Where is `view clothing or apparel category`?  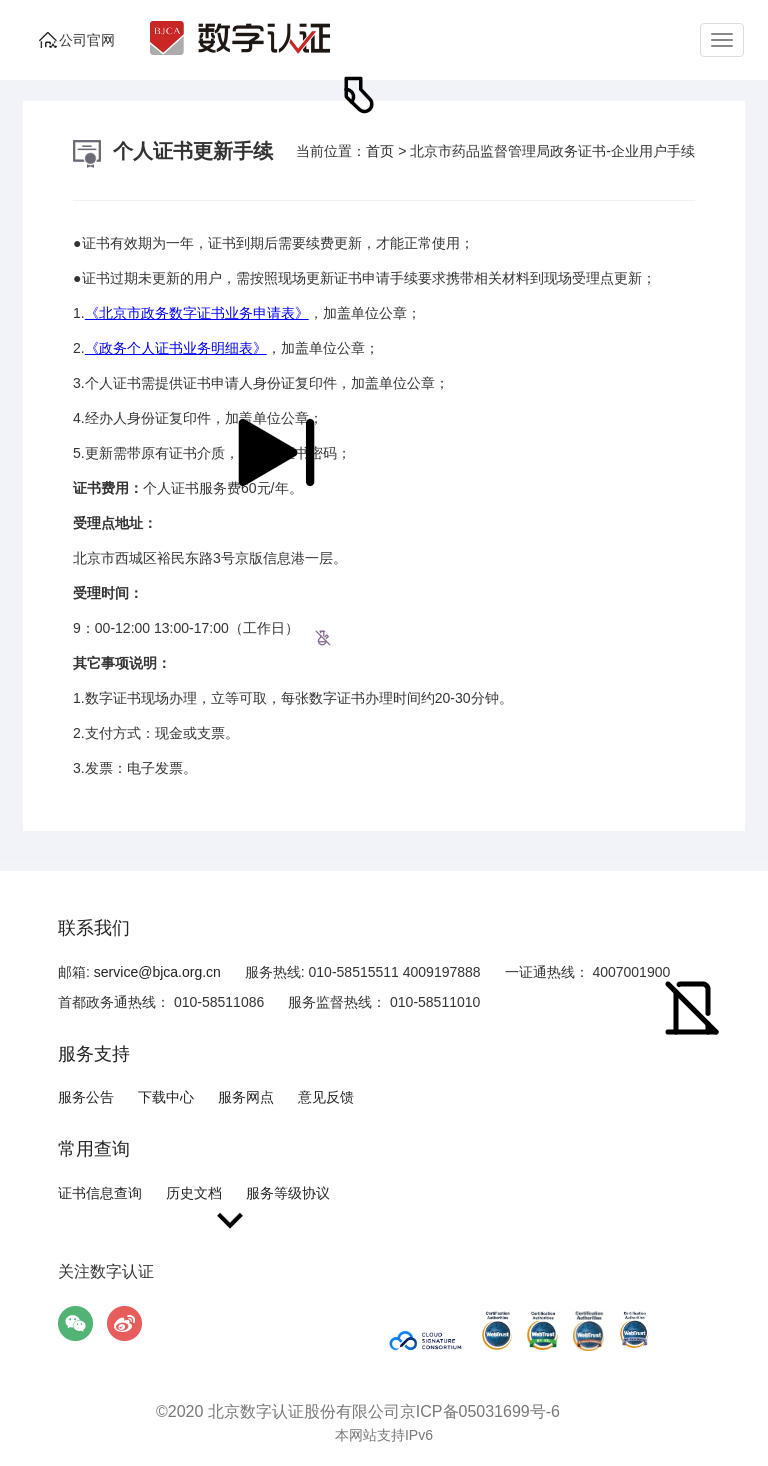
view clothing or apparel category is located at coordinates (359, 95).